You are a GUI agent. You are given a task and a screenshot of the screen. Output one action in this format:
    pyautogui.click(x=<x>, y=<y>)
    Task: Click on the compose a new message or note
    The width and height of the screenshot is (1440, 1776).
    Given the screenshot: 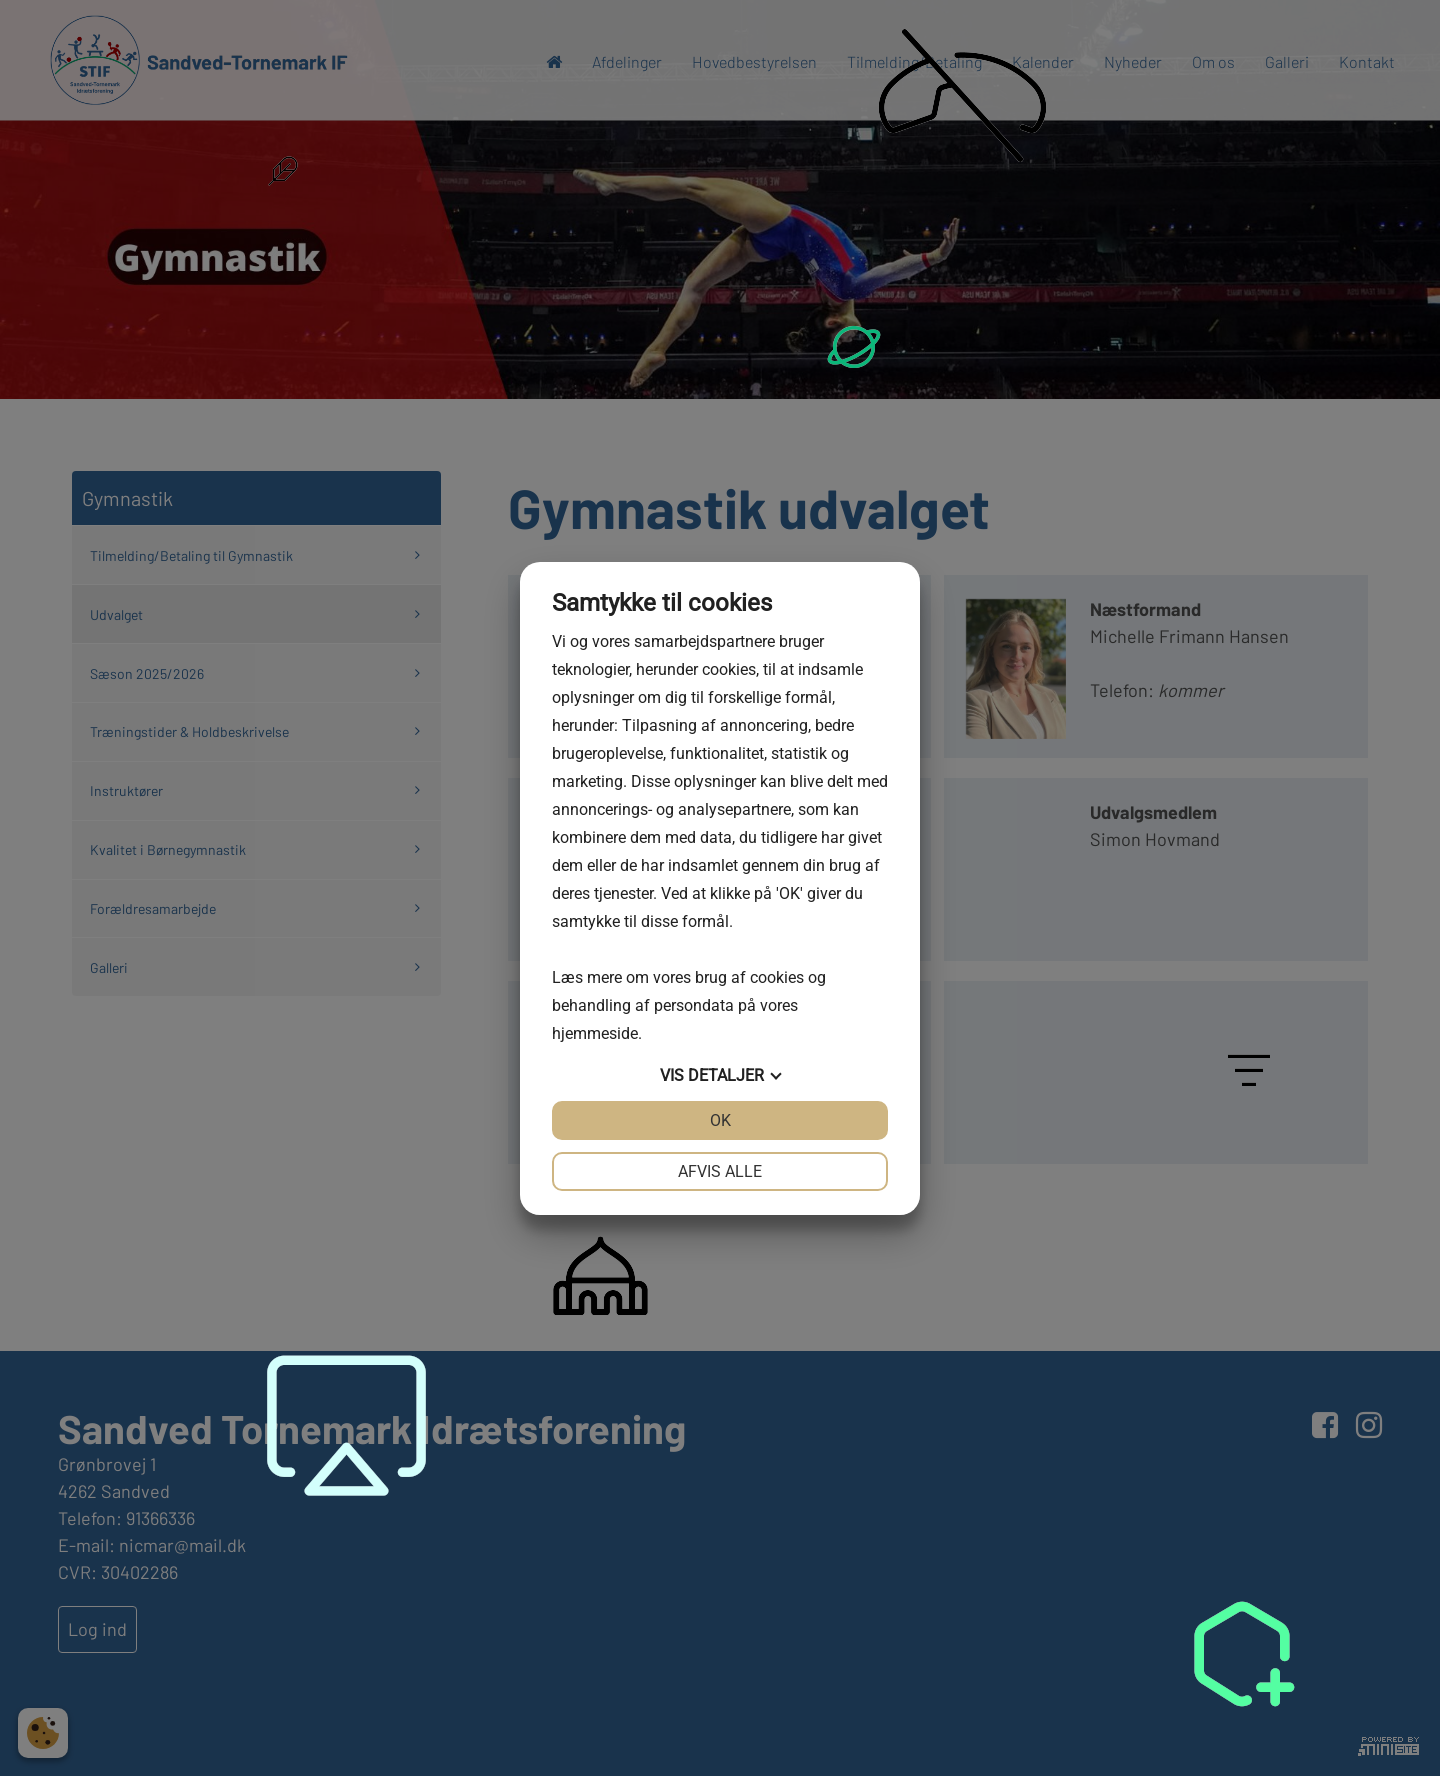 What is the action you would take?
    pyautogui.click(x=282, y=171)
    